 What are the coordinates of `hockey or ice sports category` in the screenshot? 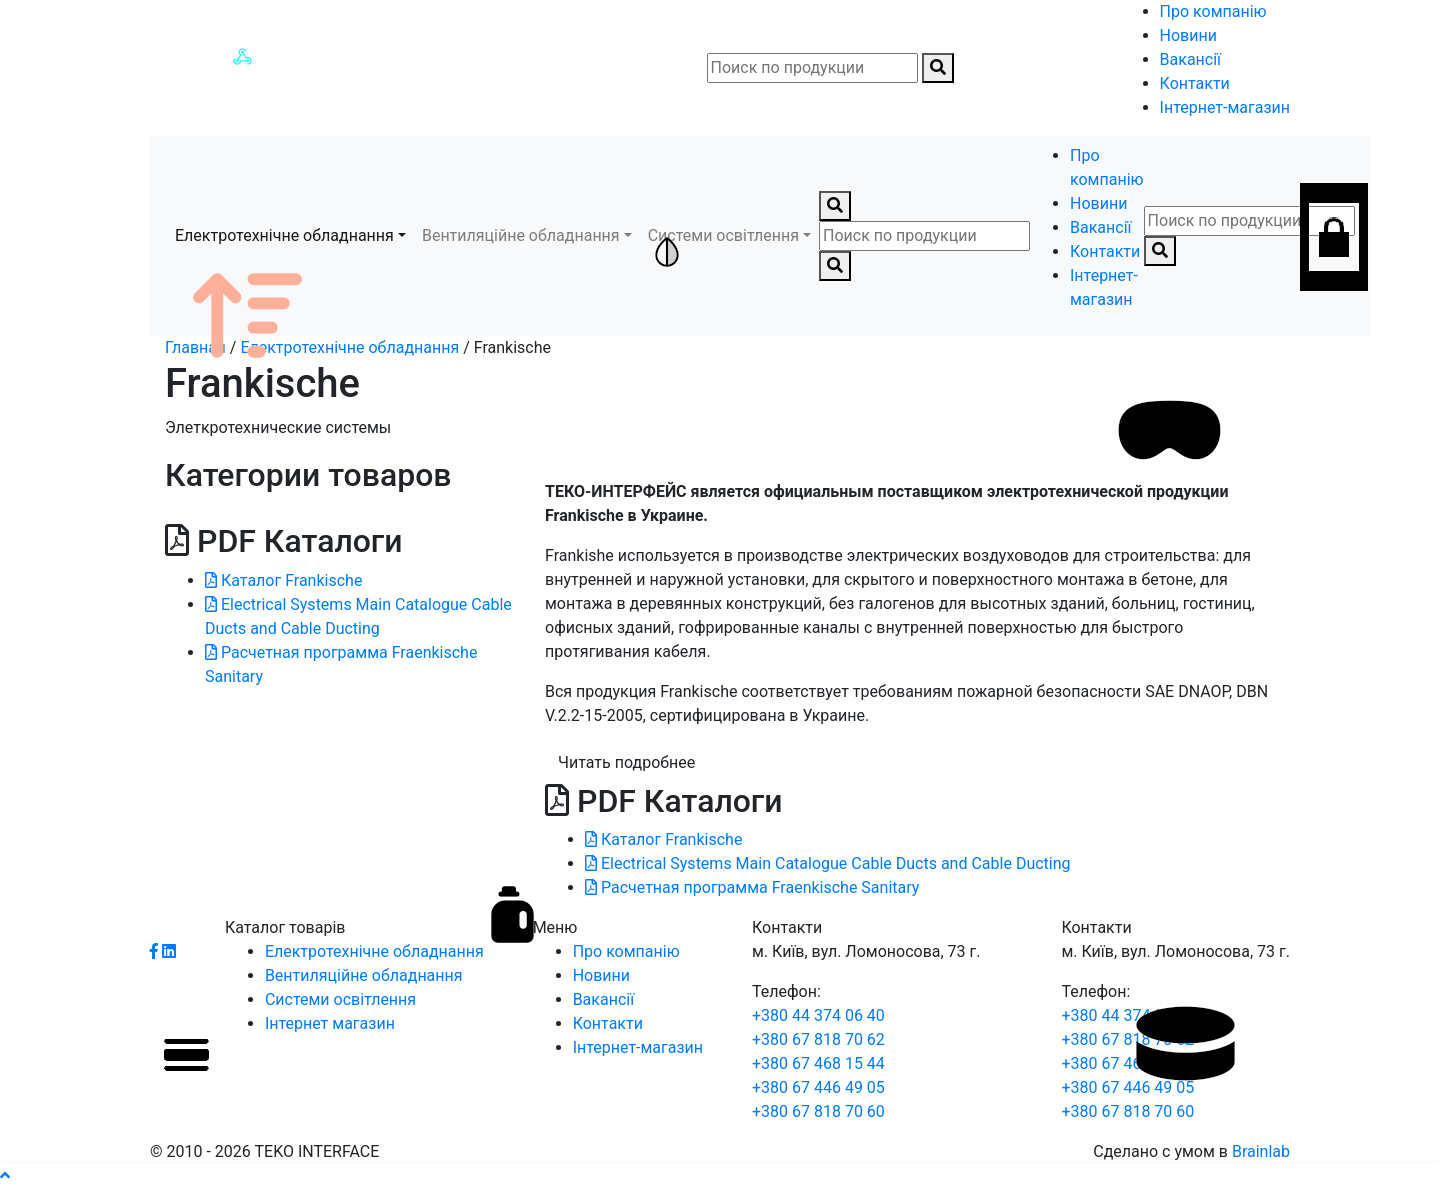 It's located at (1185, 1043).